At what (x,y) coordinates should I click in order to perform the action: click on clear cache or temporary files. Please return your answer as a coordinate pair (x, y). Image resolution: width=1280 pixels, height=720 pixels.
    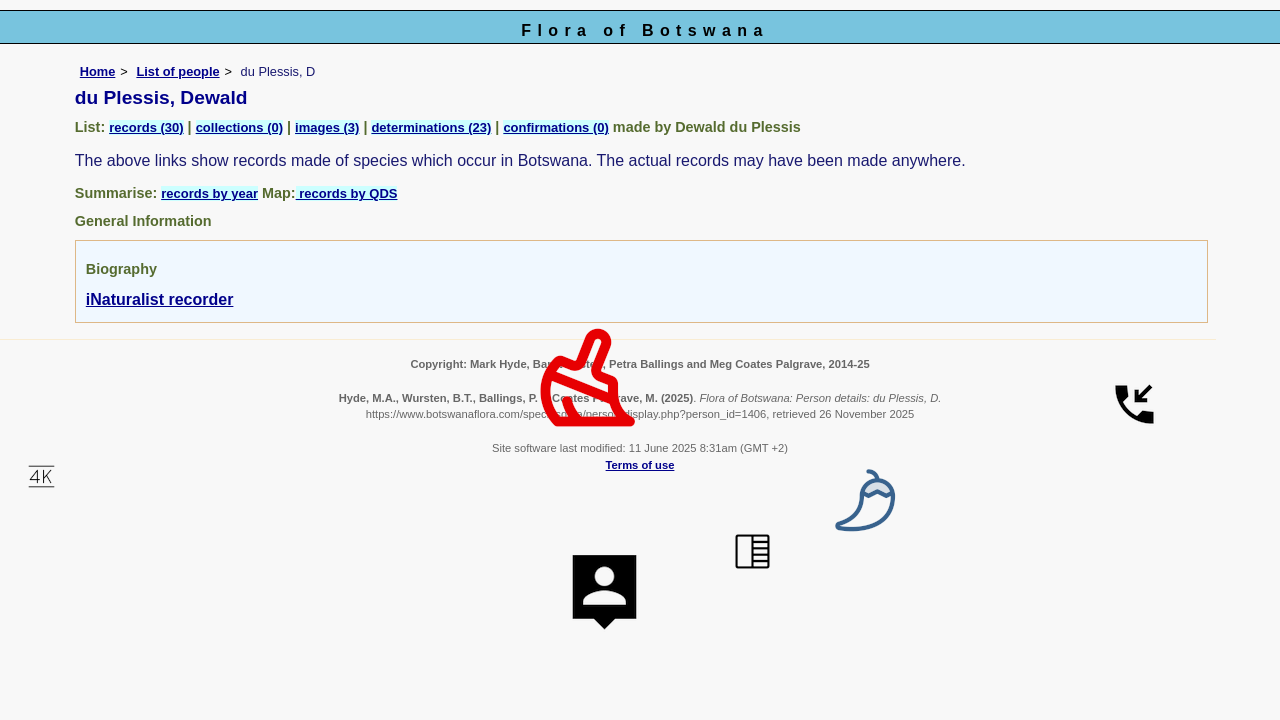
    Looking at the image, I should click on (586, 381).